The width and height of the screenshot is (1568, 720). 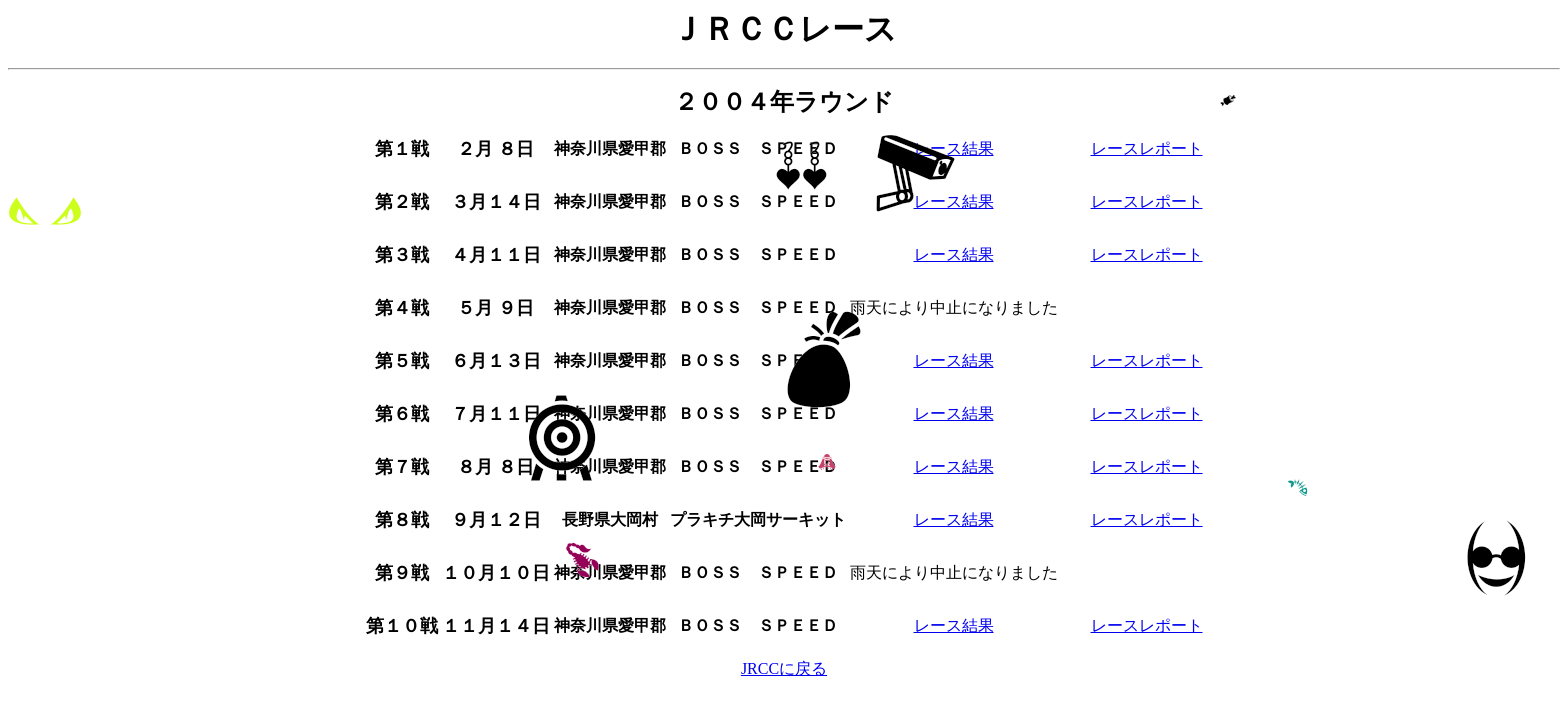 What do you see at coordinates (583, 560) in the screenshot?
I see `scorpion character or creature icon in a game` at bounding box center [583, 560].